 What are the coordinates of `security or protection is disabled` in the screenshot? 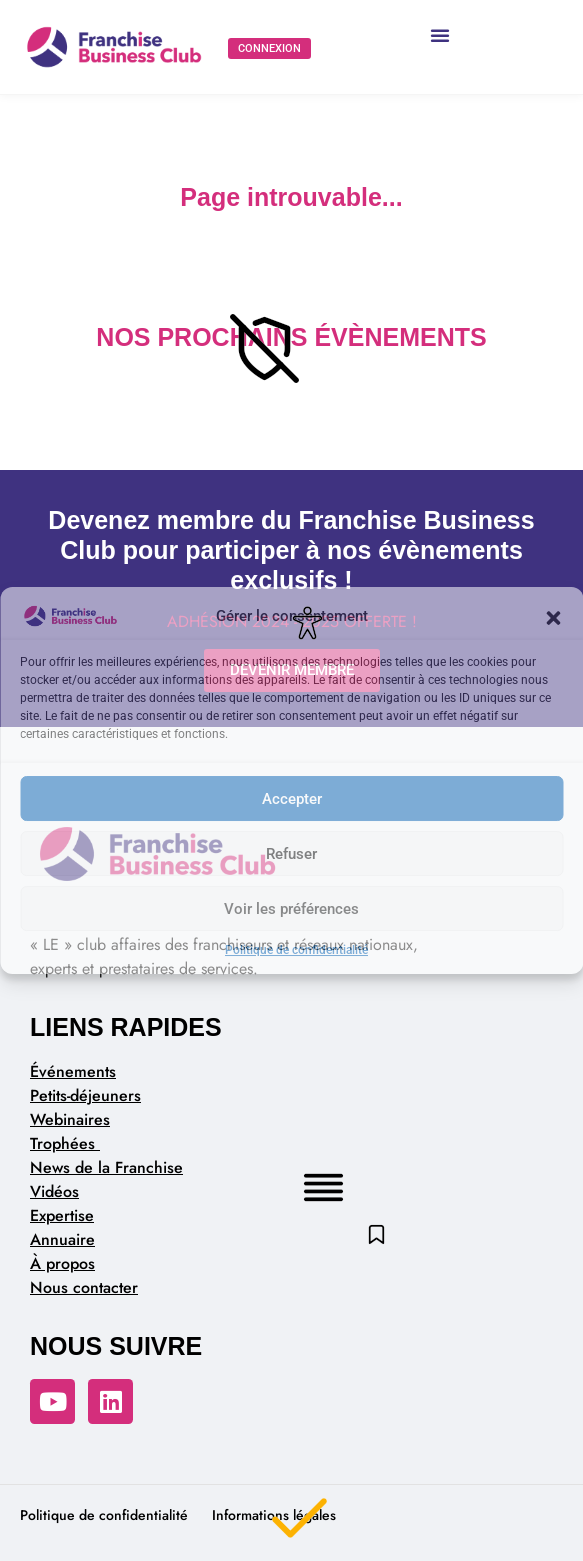 It's located at (264, 348).